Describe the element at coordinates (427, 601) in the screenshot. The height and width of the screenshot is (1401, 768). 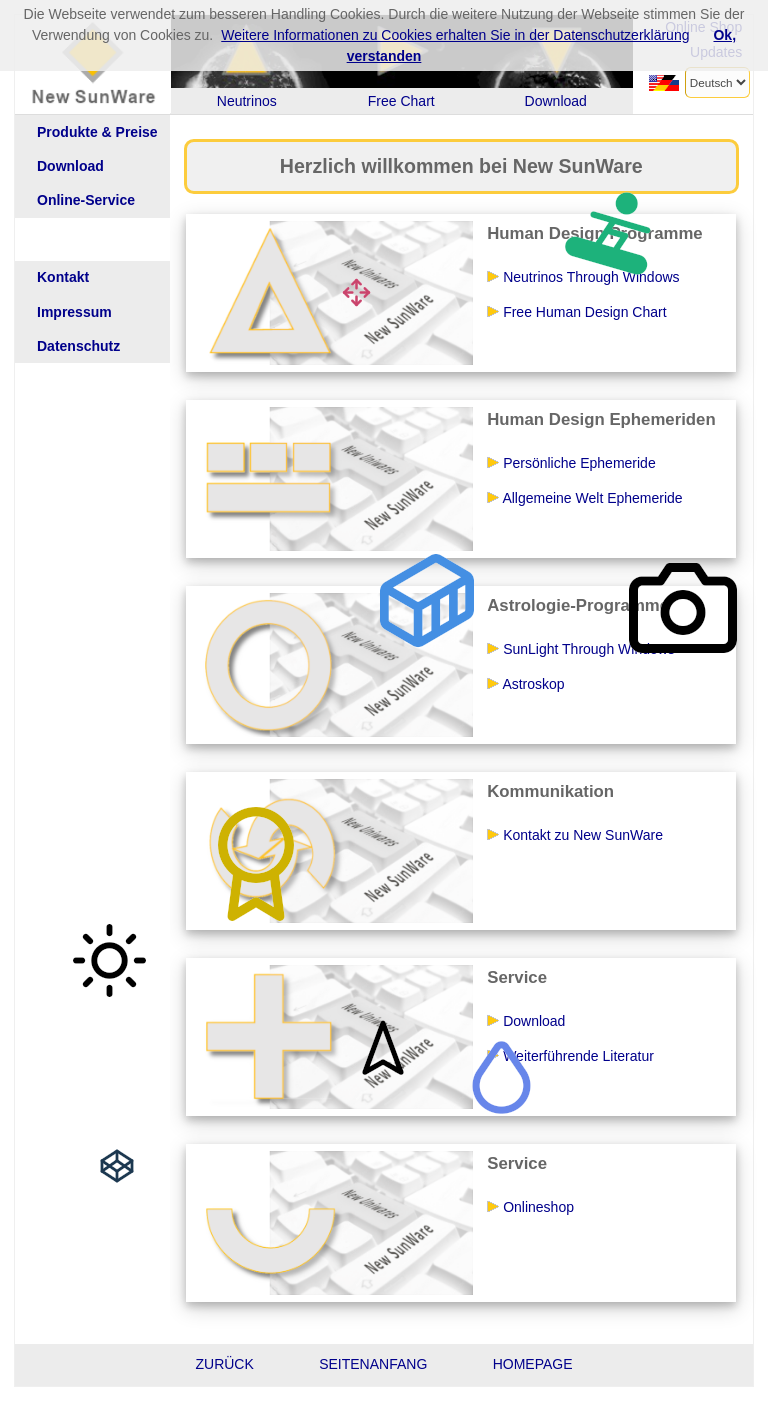
I see `view container or package details` at that location.